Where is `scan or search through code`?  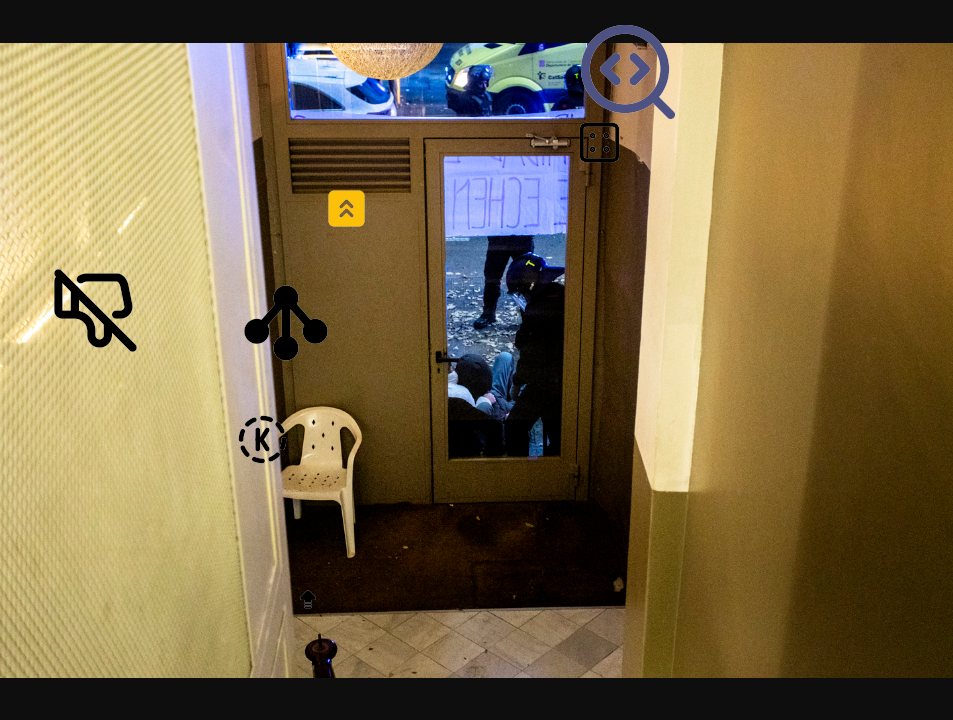 scan or search through code is located at coordinates (628, 72).